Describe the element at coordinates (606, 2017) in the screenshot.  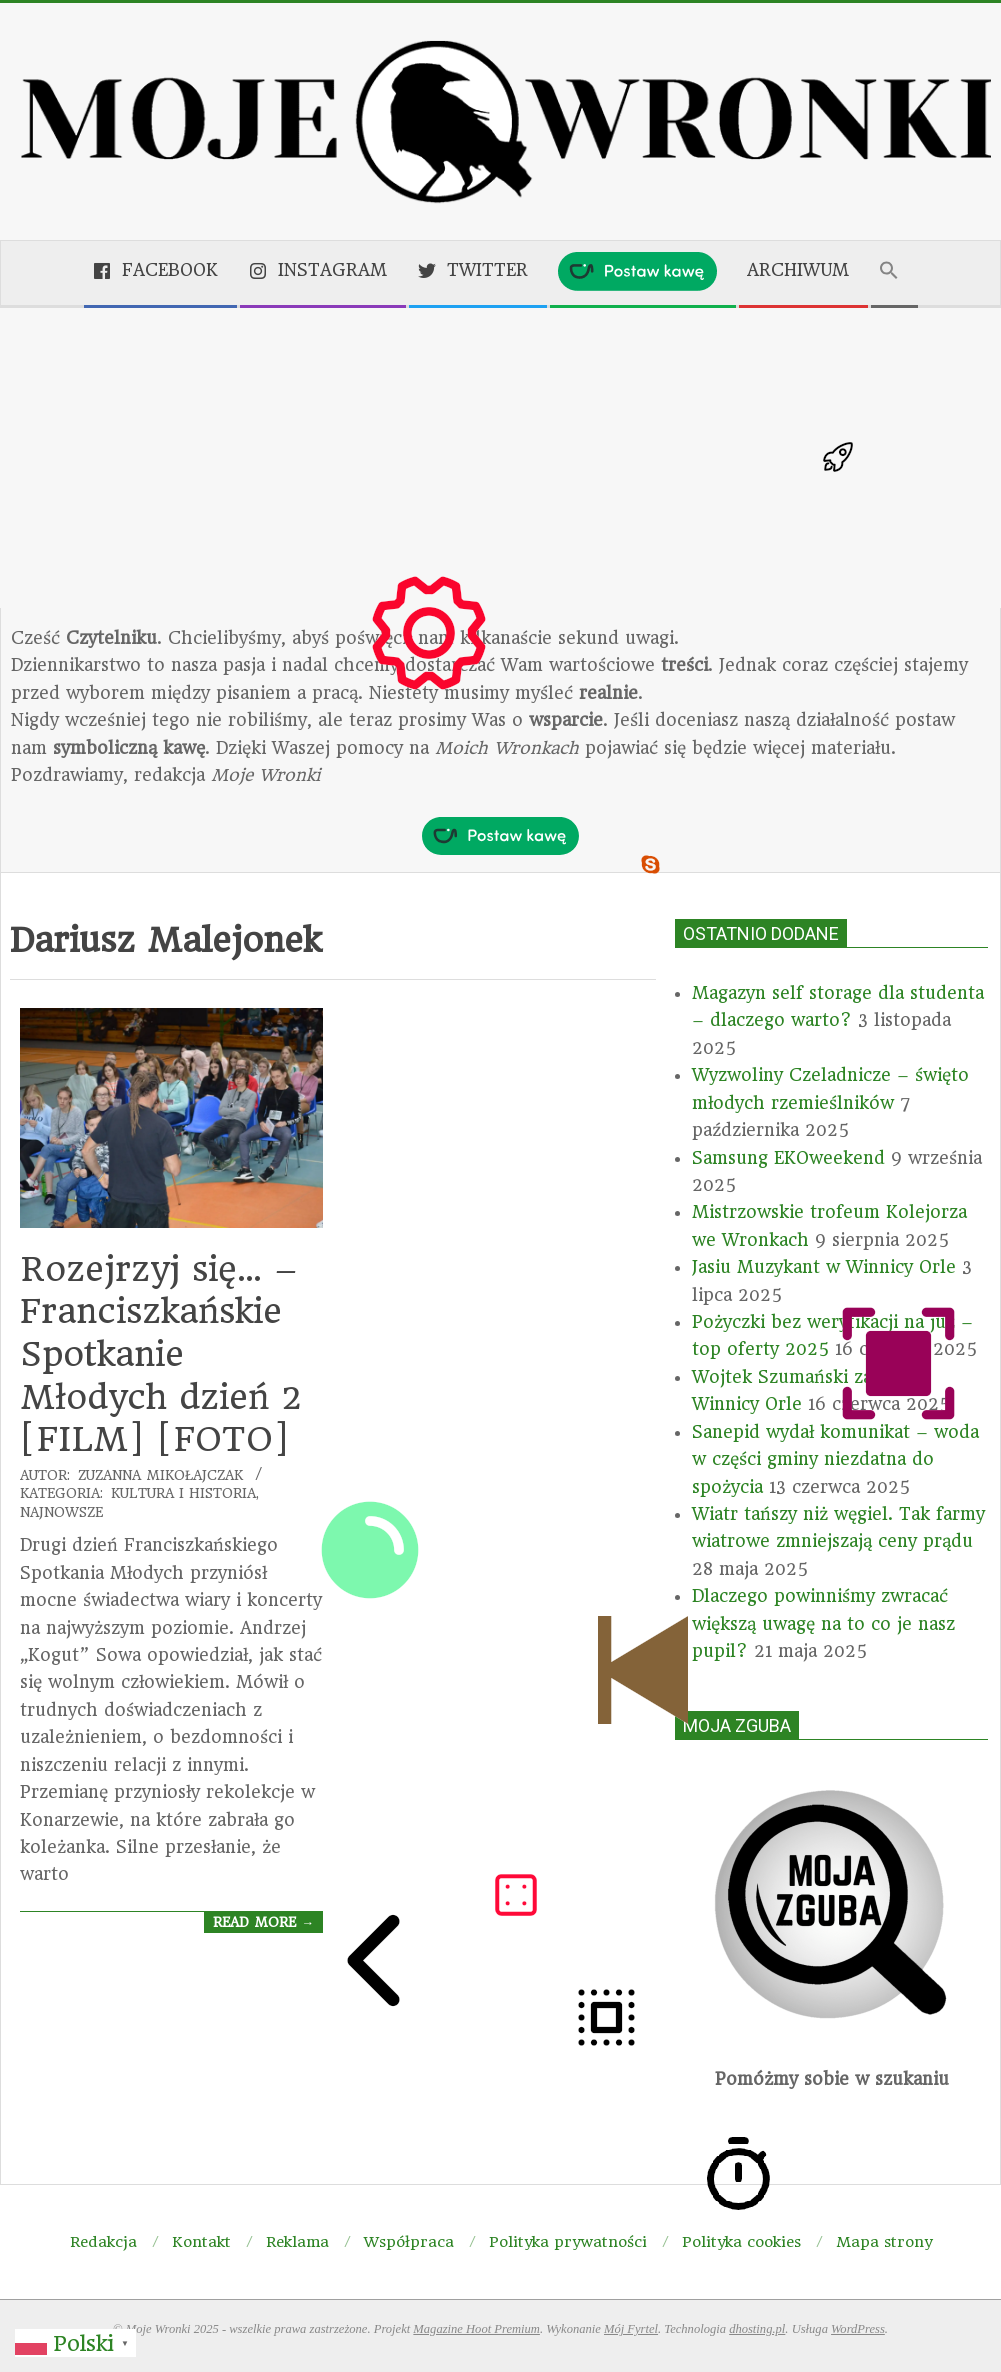
I see `adjust margin spacing around an element` at that location.